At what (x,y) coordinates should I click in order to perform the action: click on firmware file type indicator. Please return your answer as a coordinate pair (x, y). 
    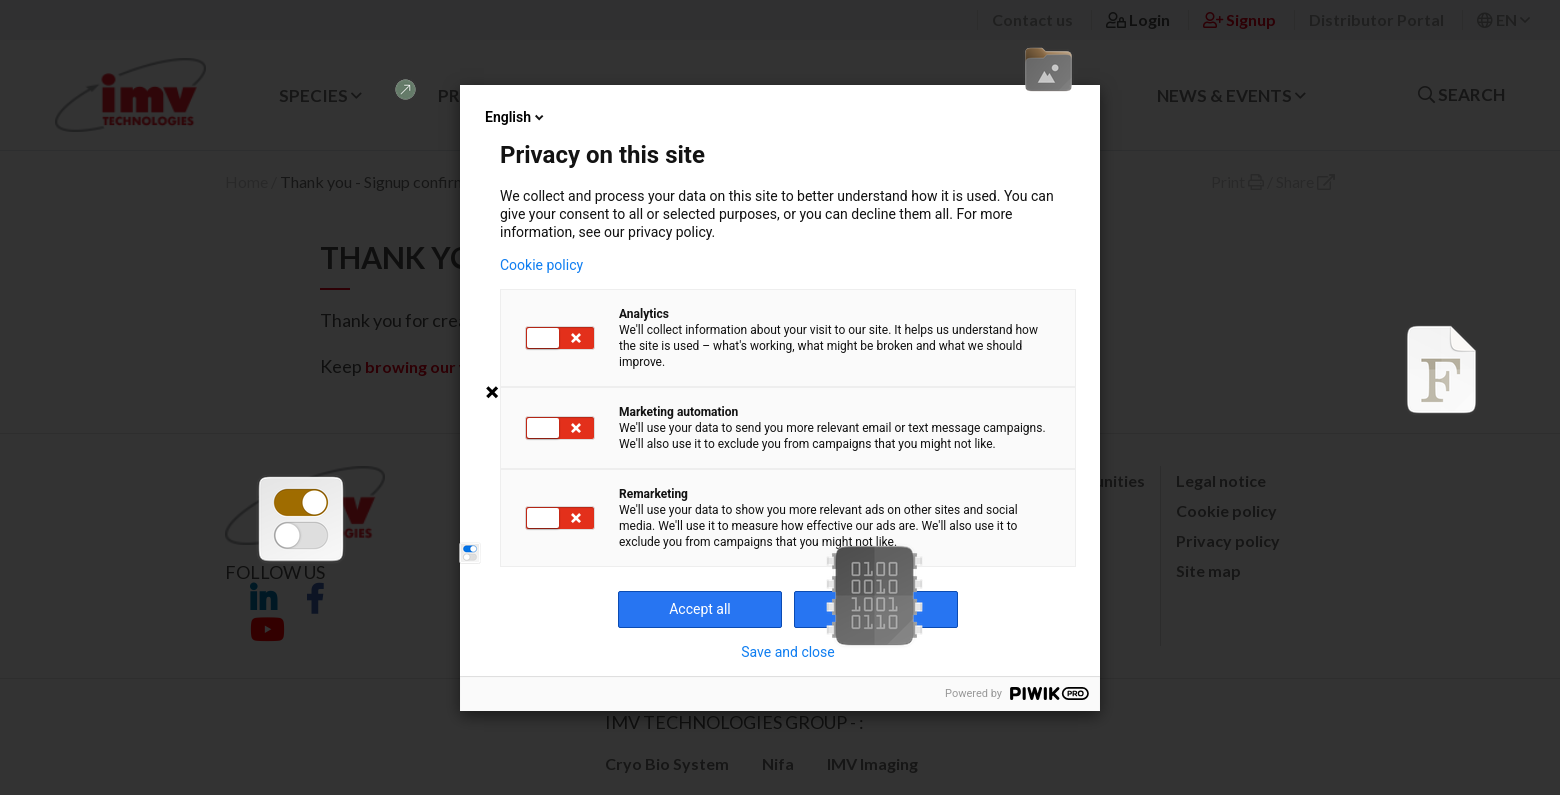
    Looking at the image, I should click on (874, 595).